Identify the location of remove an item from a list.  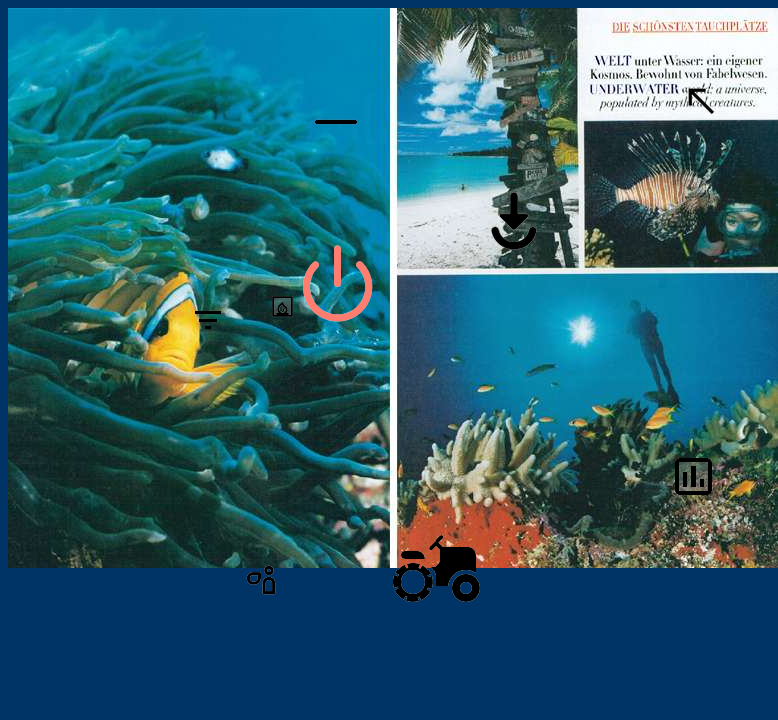
(336, 122).